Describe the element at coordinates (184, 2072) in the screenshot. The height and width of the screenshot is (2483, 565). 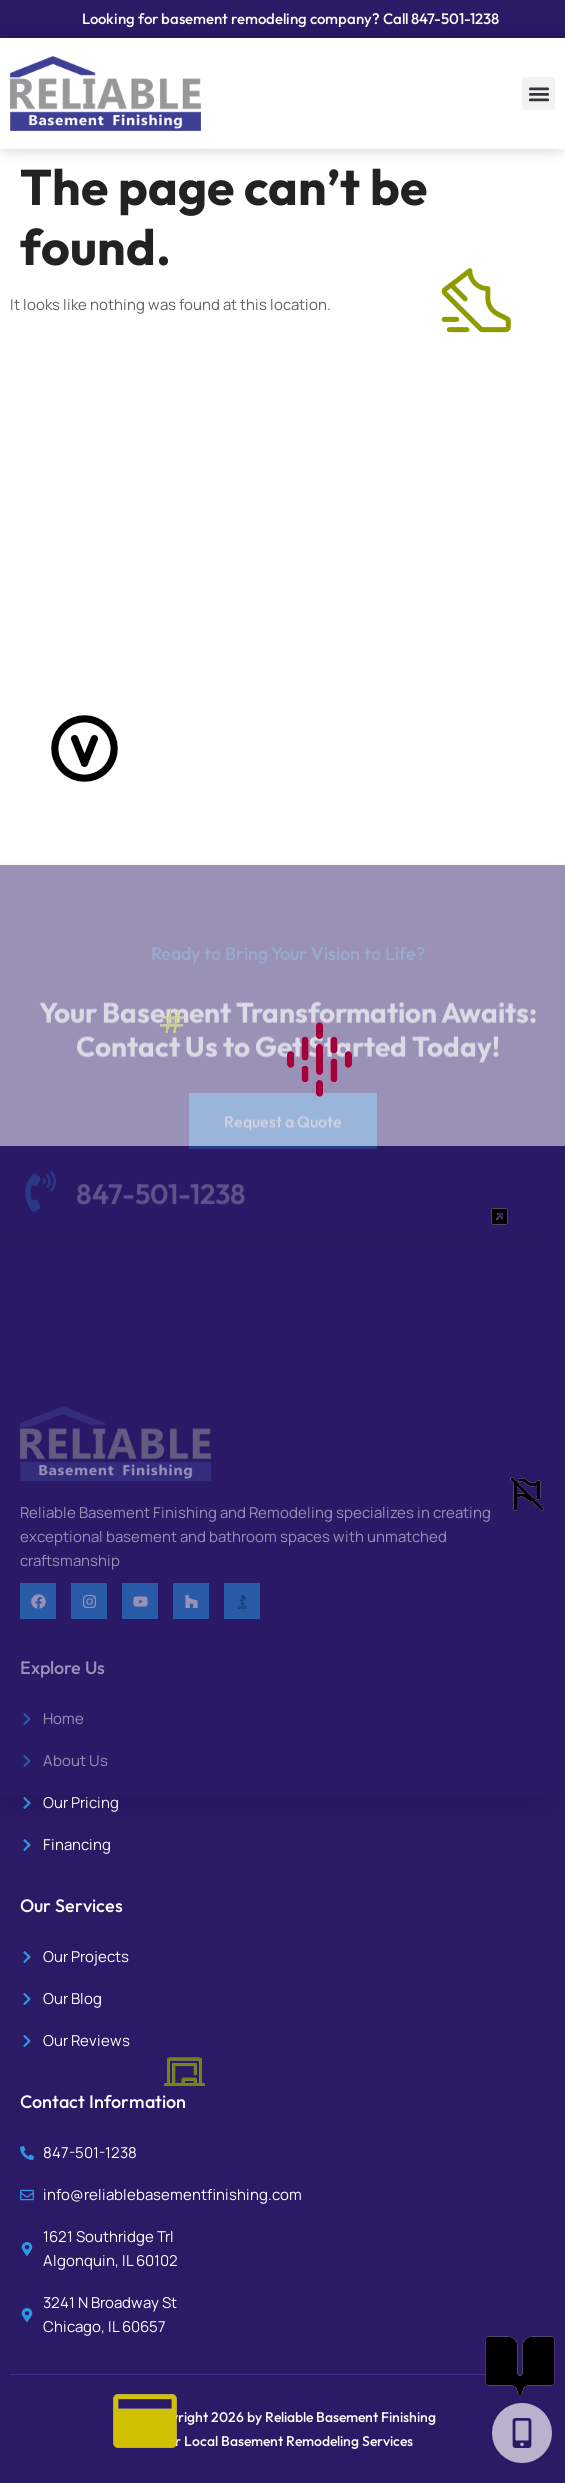
I see `open whiteboard or presentation mode` at that location.